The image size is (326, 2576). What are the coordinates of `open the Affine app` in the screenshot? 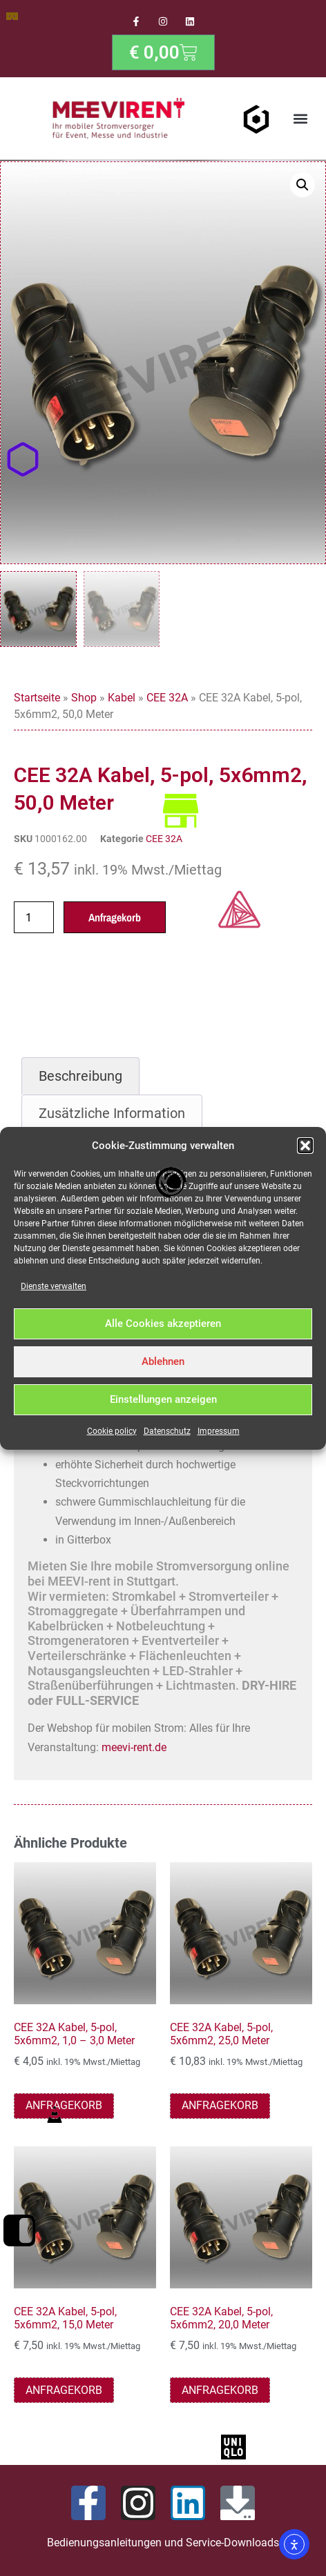 It's located at (239, 909).